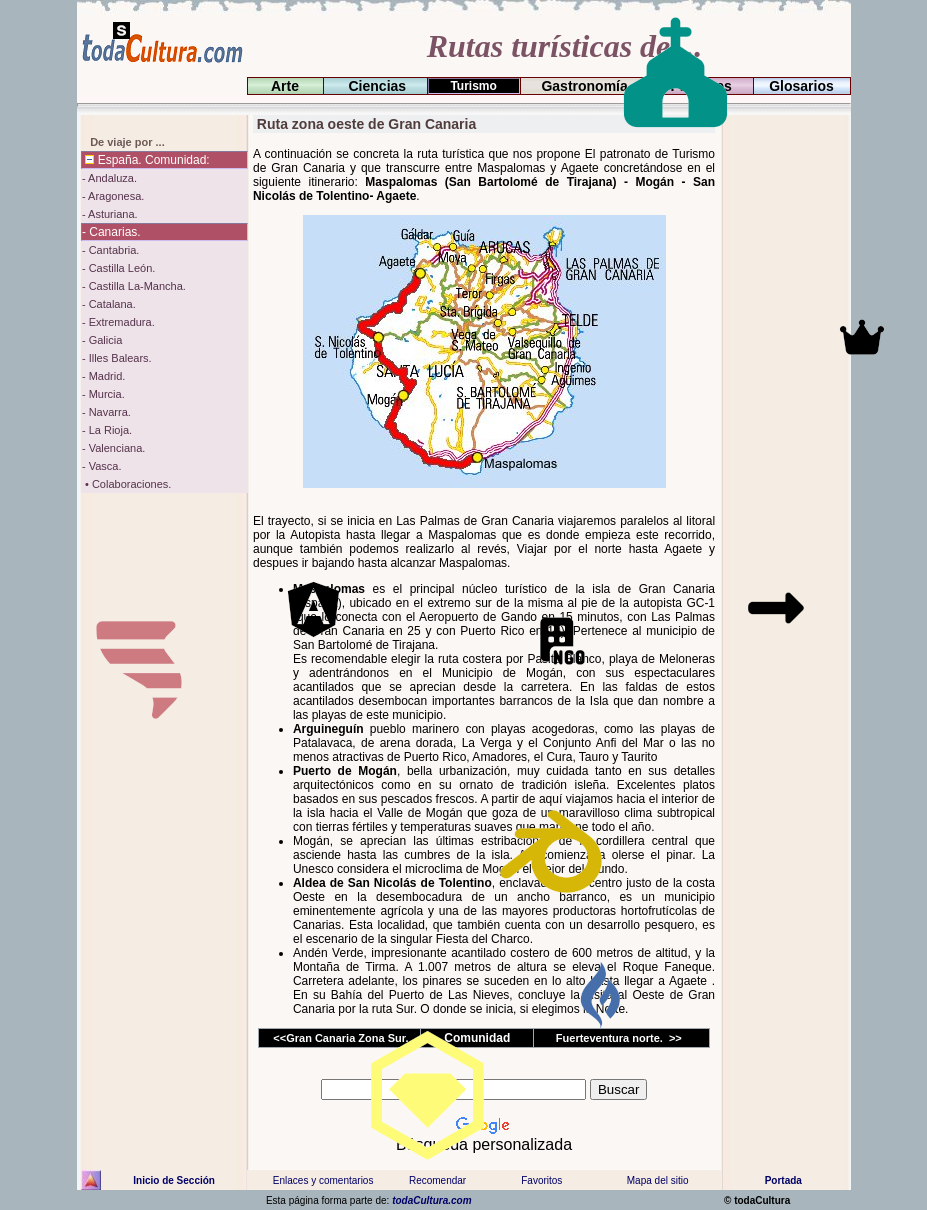 The image size is (927, 1210). I want to click on navigate to non-governmental organization directory, so click(559, 639).